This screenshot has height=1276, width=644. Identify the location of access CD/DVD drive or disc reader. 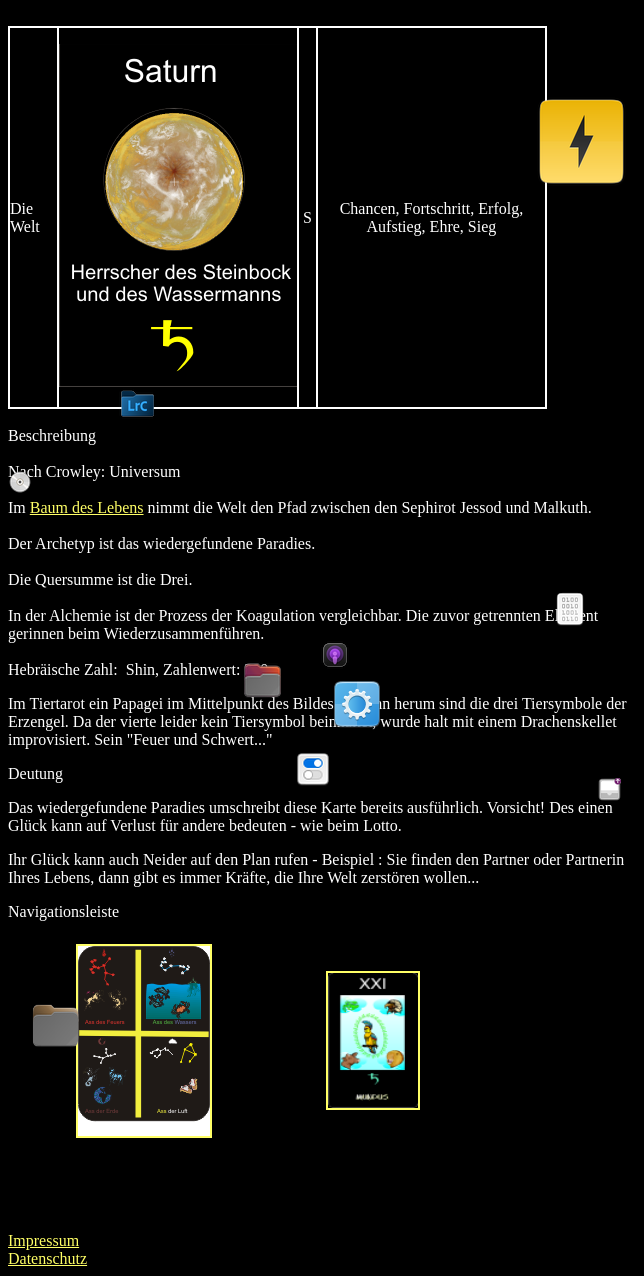
(20, 482).